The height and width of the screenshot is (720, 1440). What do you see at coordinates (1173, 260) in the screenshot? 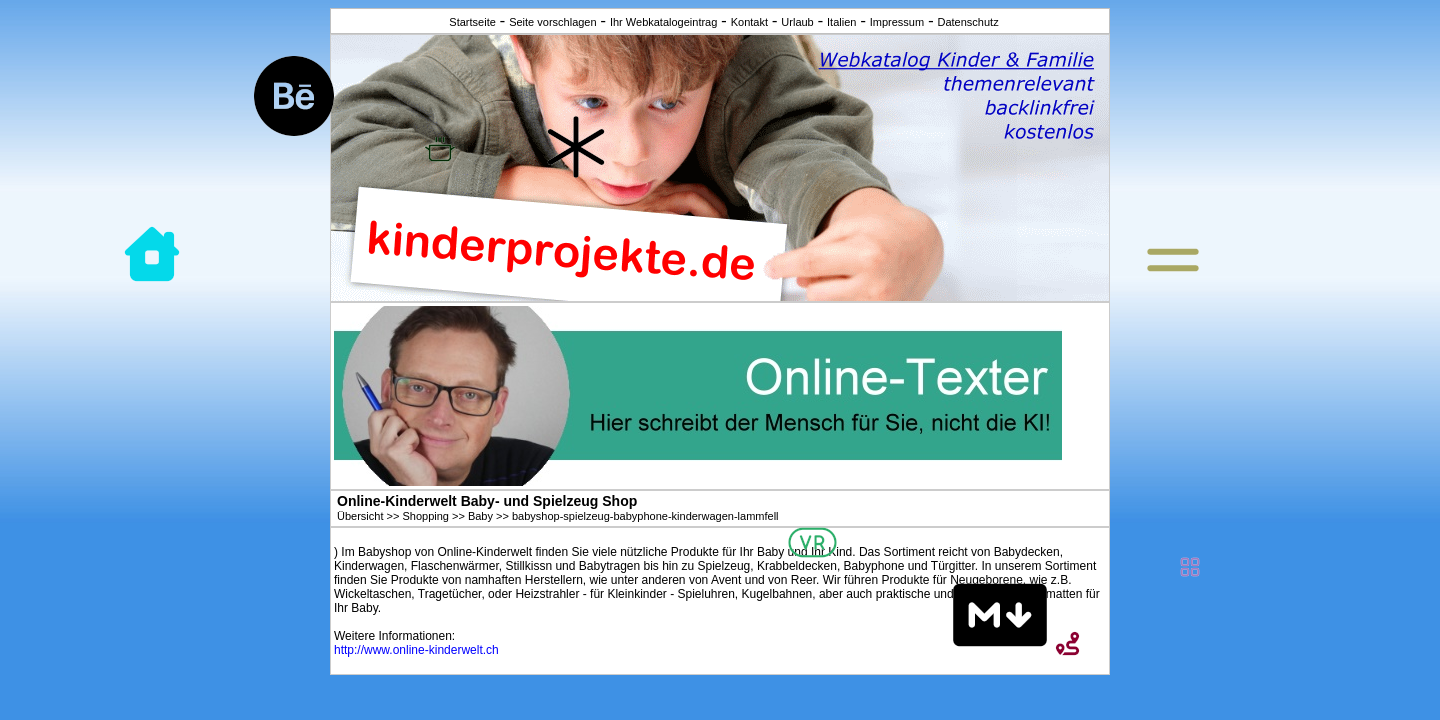
I see `equals or comparison function` at bounding box center [1173, 260].